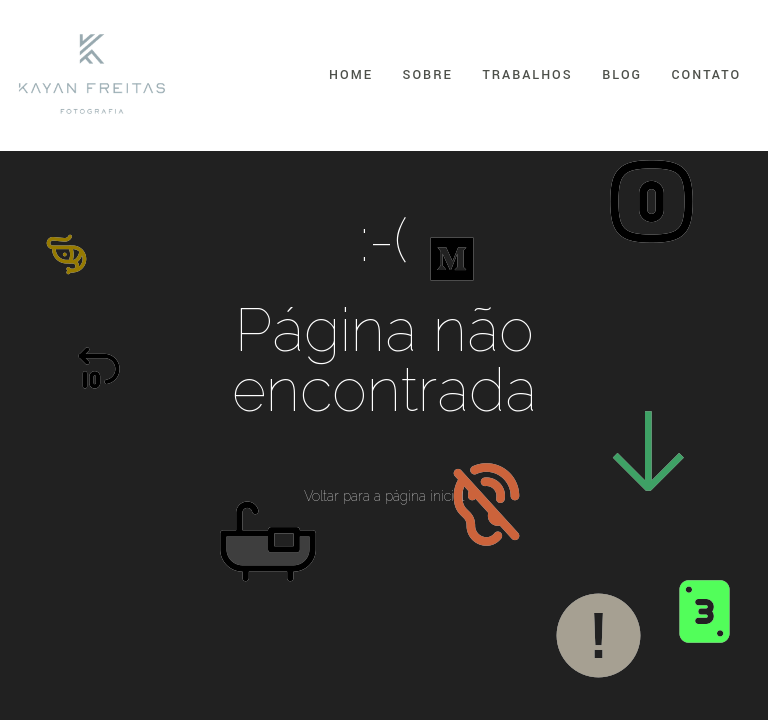  Describe the element at coordinates (651, 201) in the screenshot. I see `indicates zero items or empty count` at that location.